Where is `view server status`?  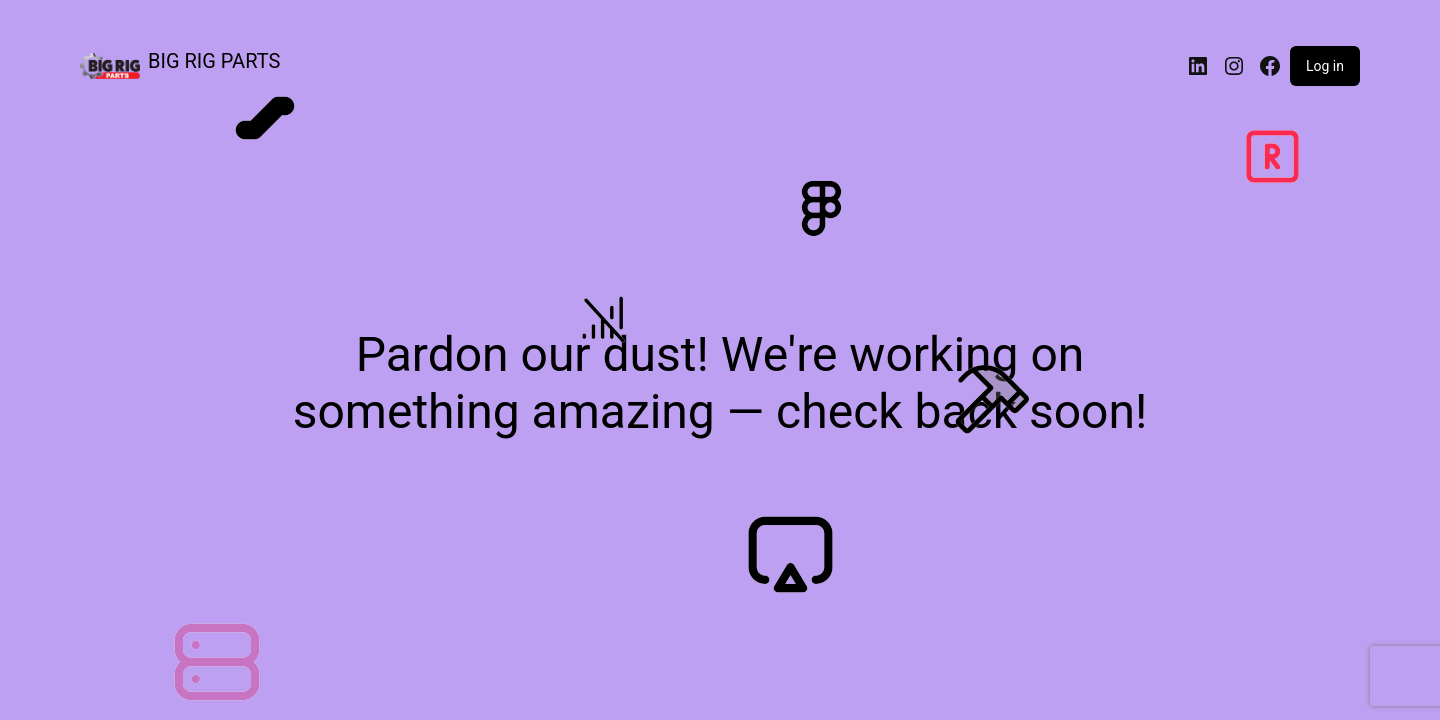
view server status is located at coordinates (217, 662).